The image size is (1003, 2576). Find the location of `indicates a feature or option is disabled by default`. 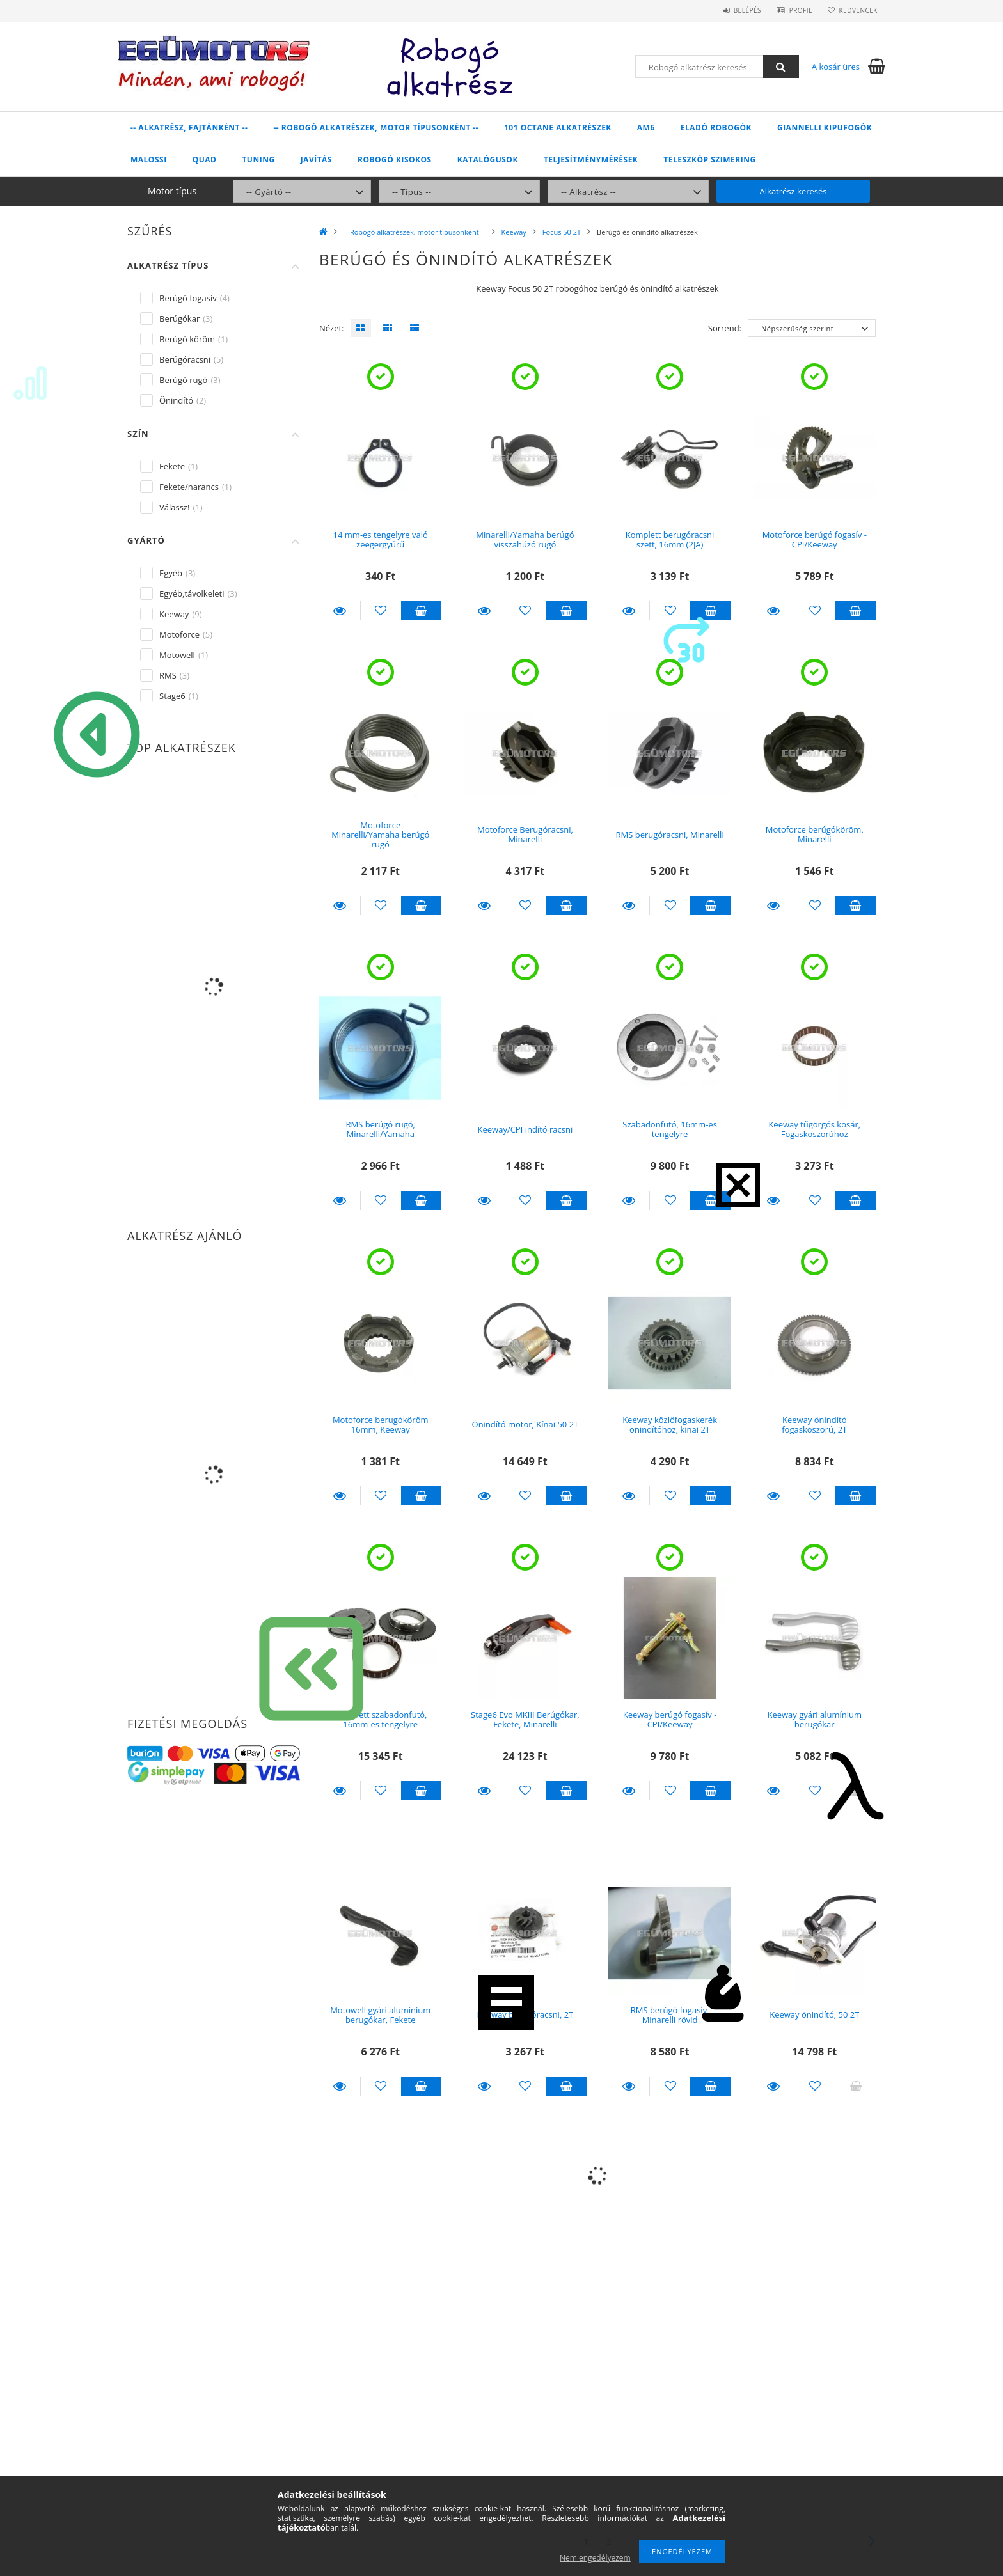

indicates a feature or option is disabled by default is located at coordinates (738, 1185).